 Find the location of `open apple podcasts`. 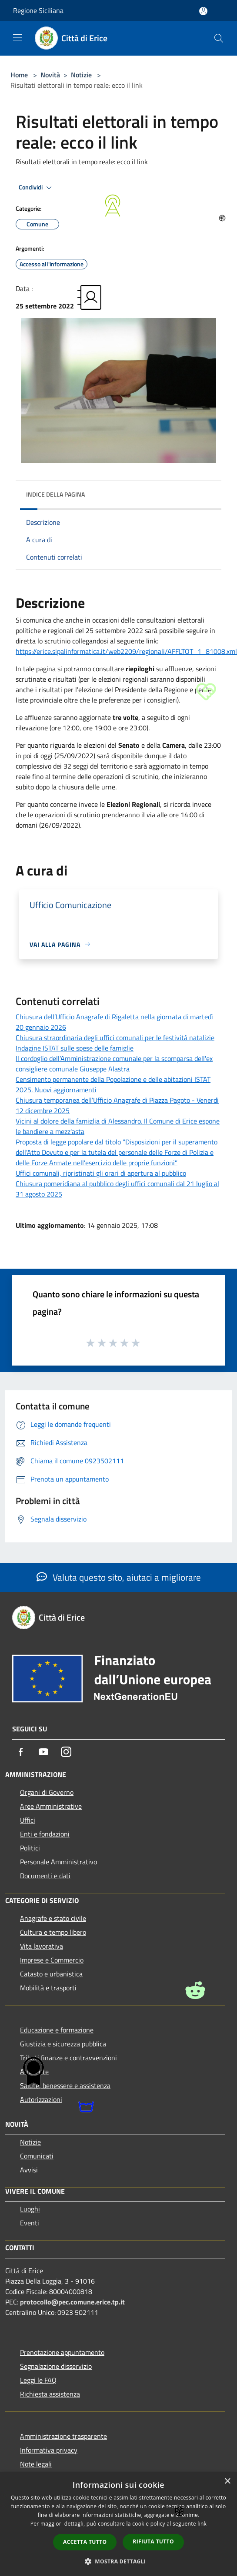

open apple podcasts is located at coordinates (222, 218).